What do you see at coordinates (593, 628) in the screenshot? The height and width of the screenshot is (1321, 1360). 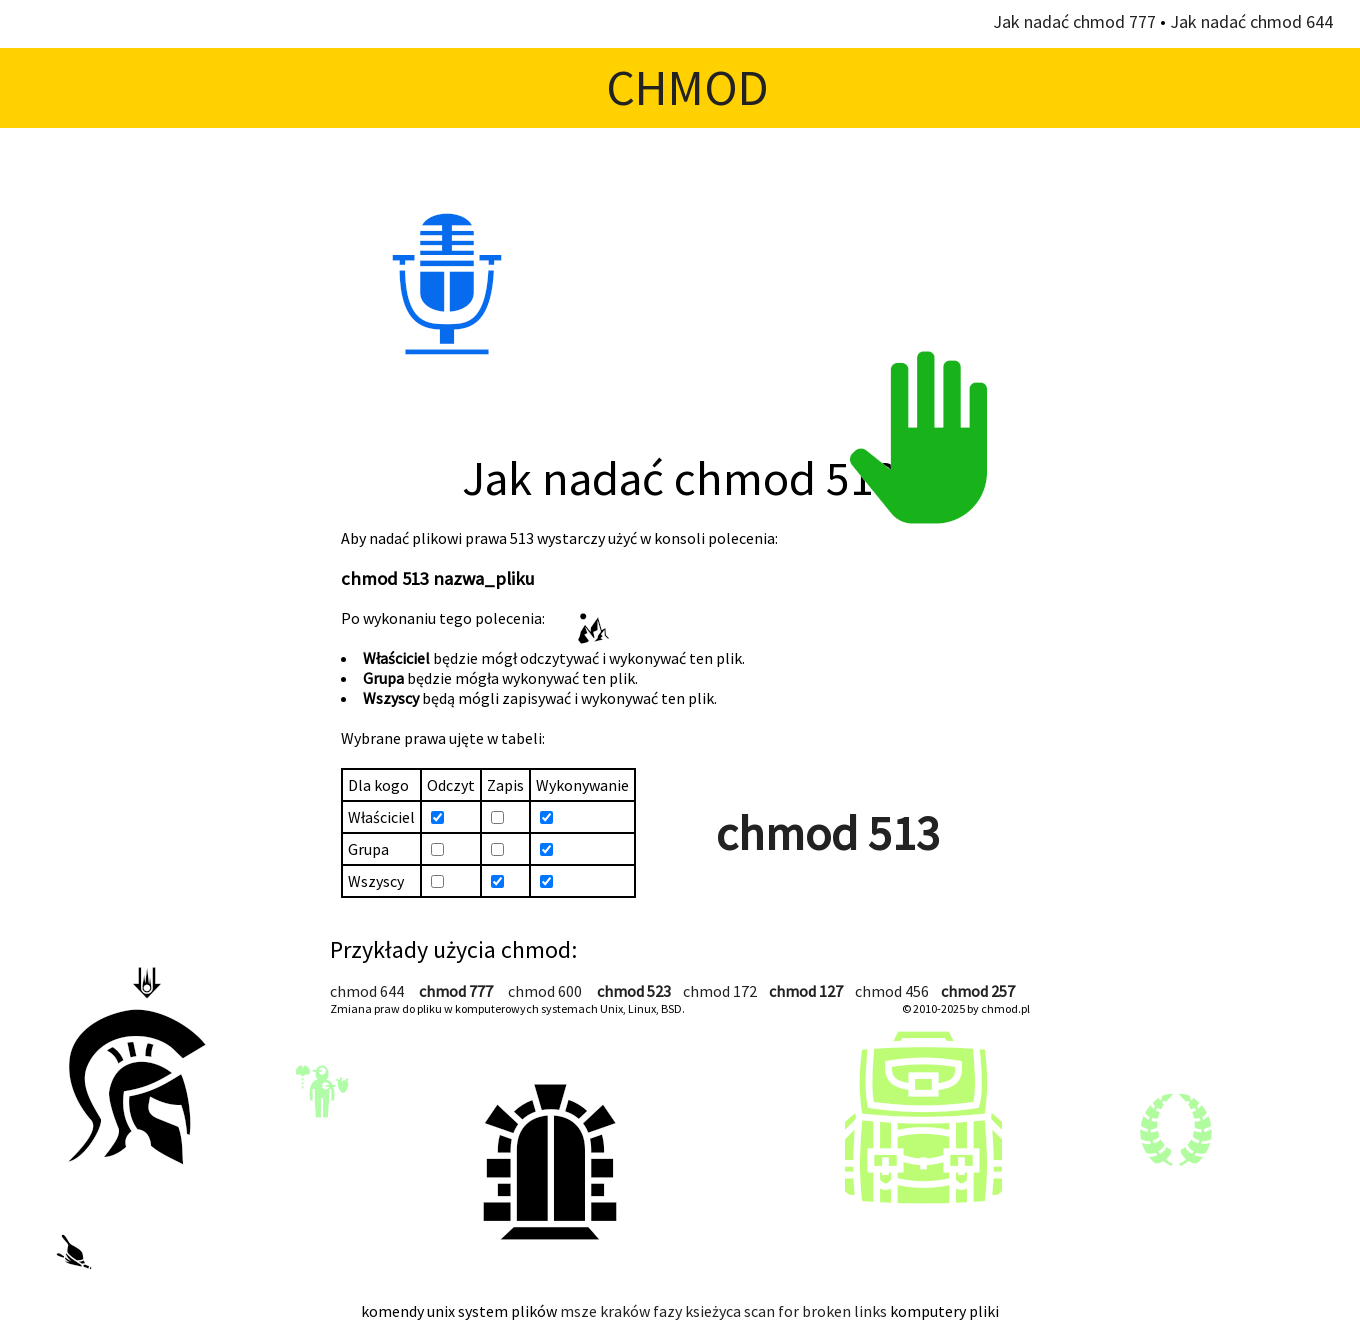 I see `view mountain summits or peaks` at bounding box center [593, 628].